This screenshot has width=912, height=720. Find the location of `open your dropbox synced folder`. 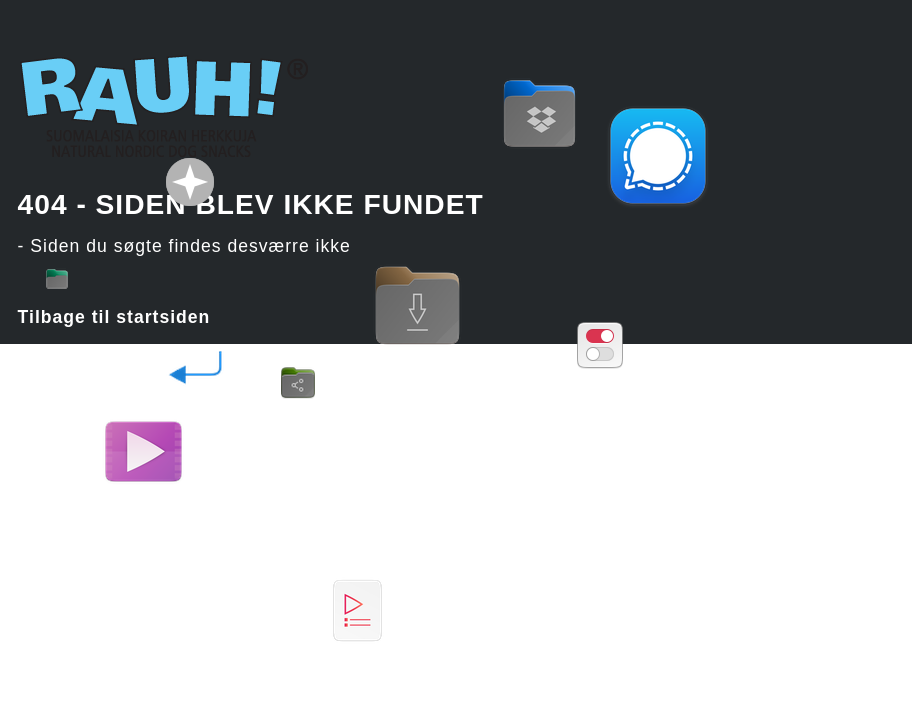

open your dropbox synced folder is located at coordinates (539, 113).